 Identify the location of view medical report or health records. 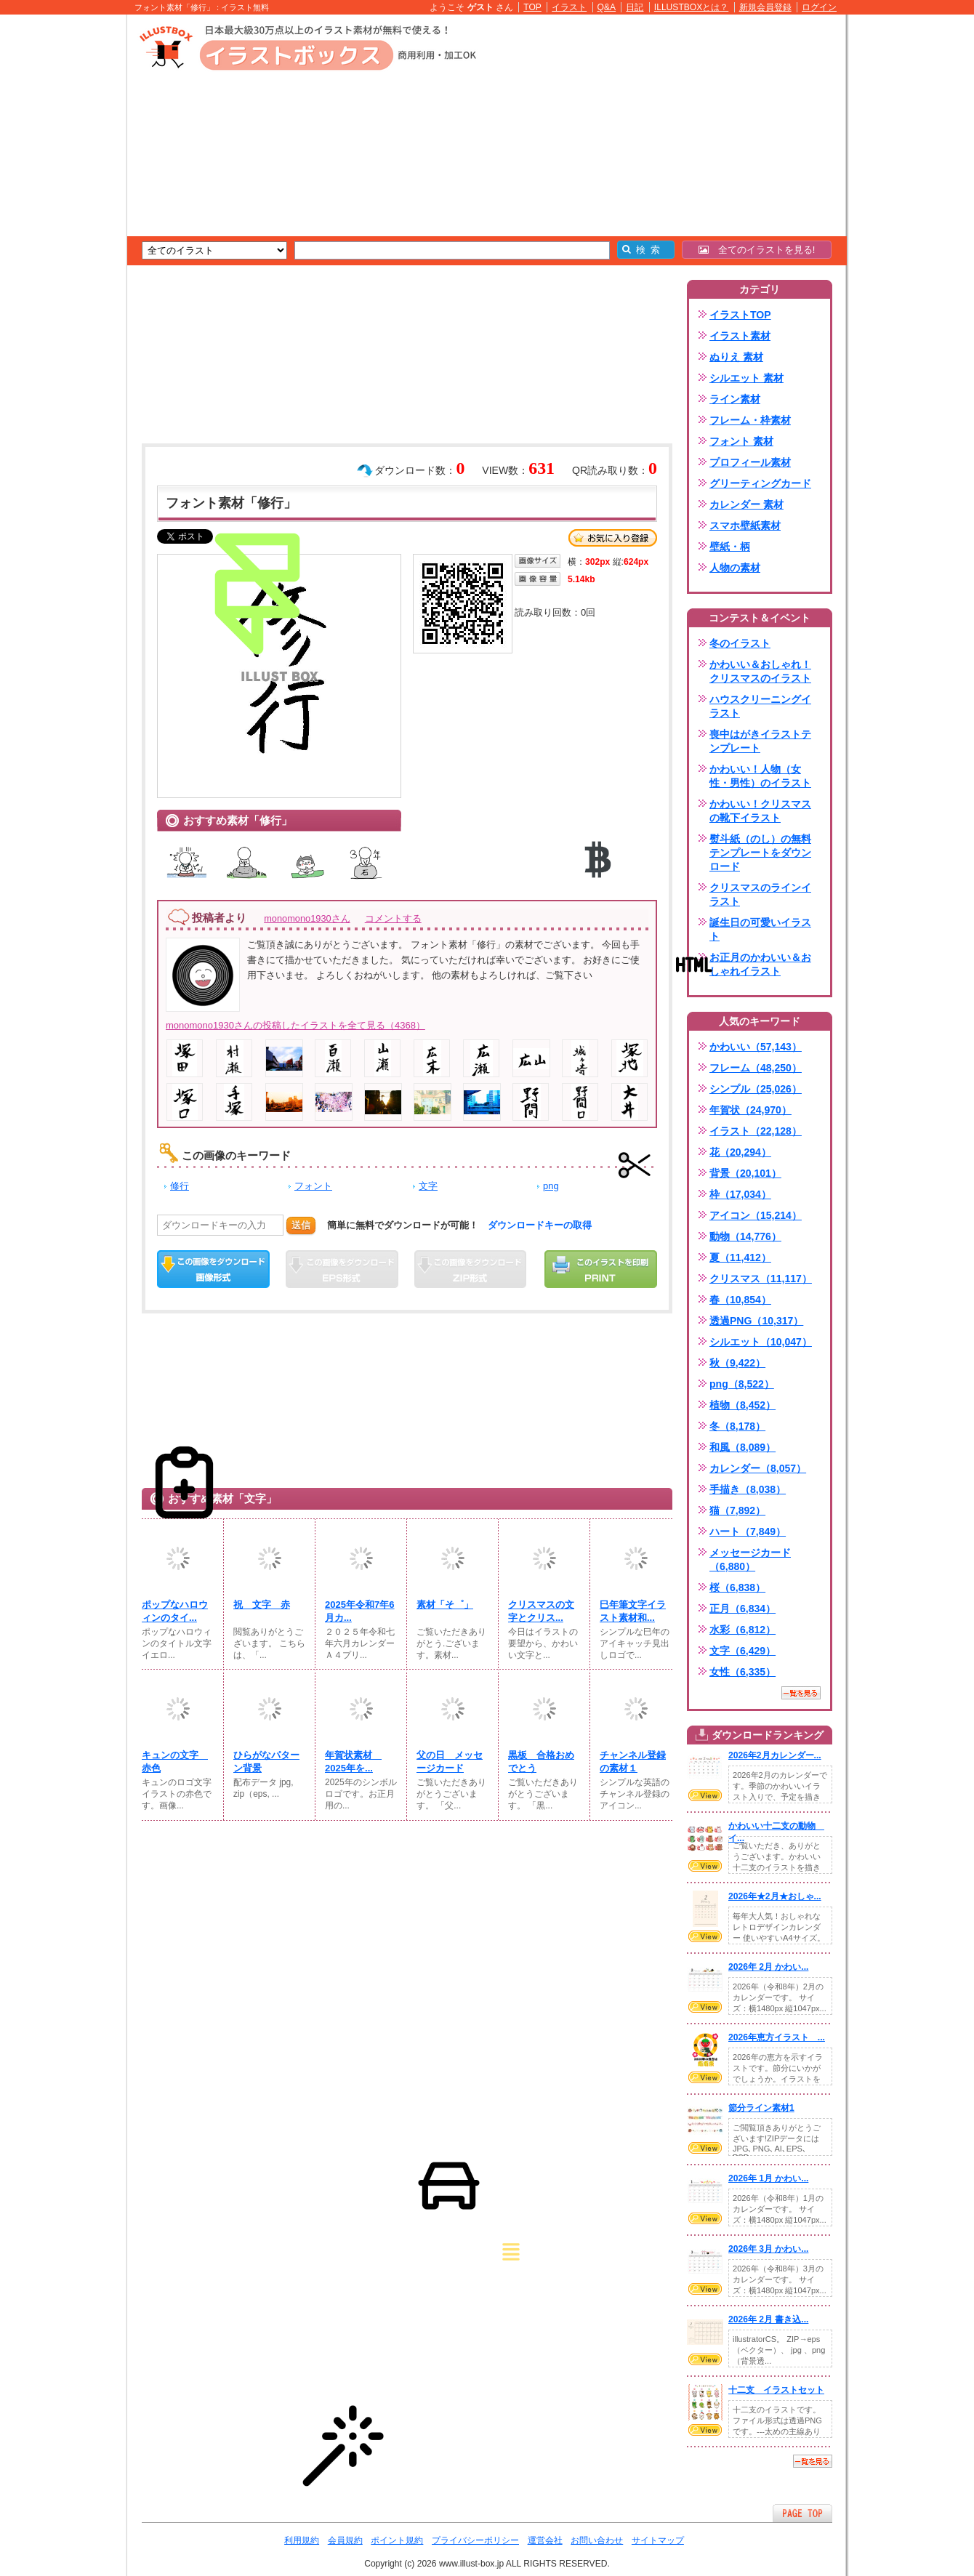
(184, 1482).